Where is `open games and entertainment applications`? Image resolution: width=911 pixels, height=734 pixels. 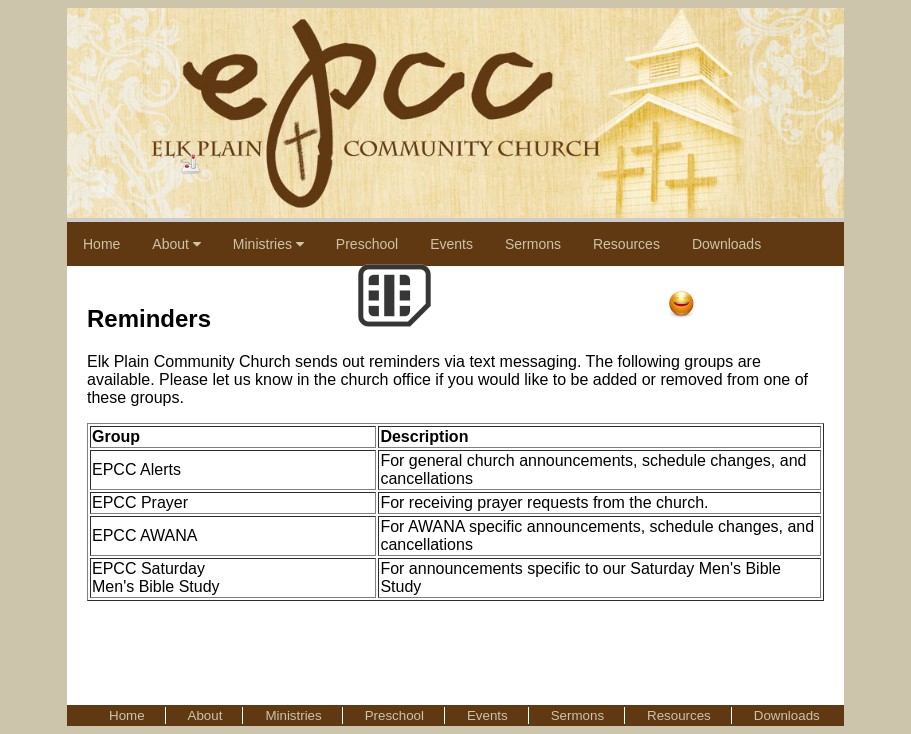
open games and entertainment applications is located at coordinates (190, 164).